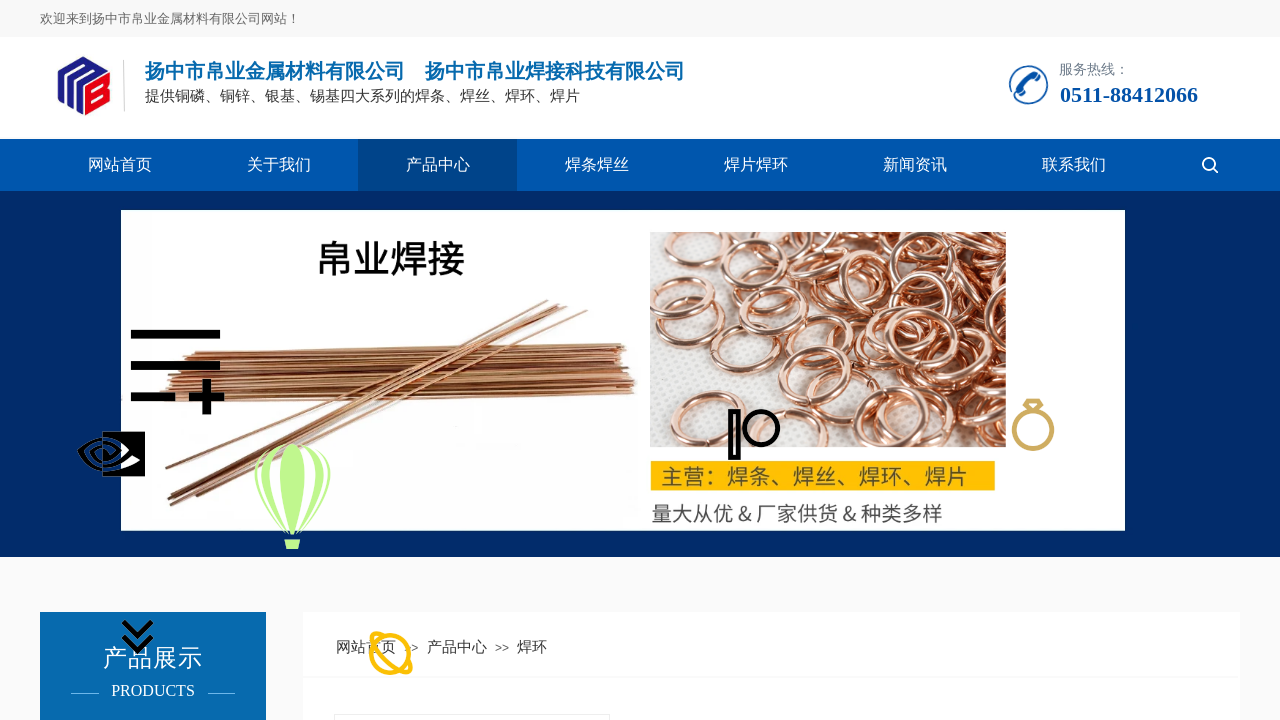  Describe the element at coordinates (175, 365) in the screenshot. I see `add to playlist` at that location.